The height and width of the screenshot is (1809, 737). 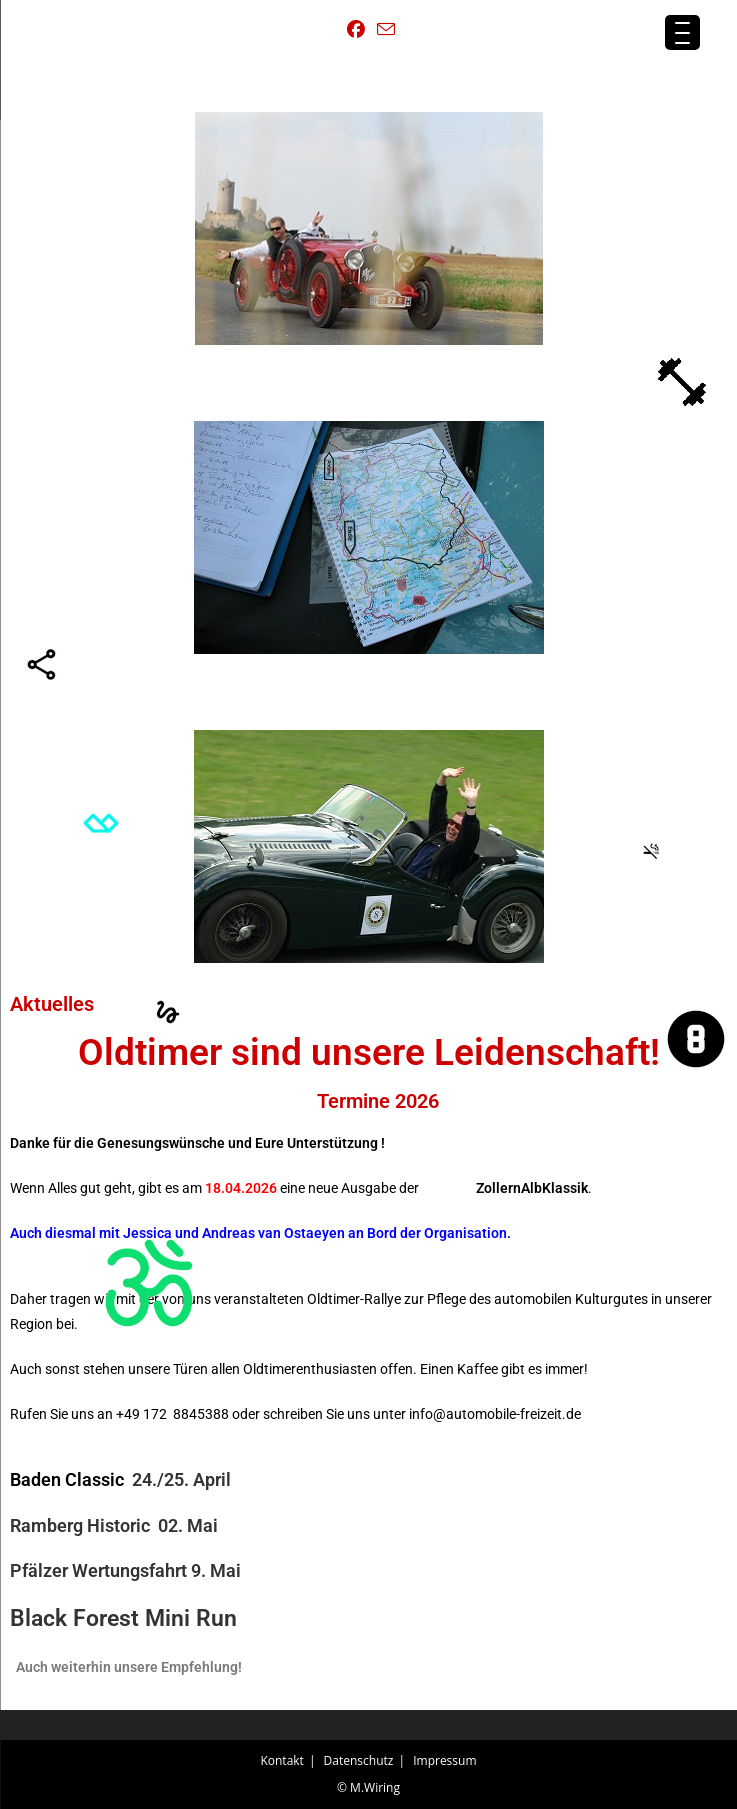 I want to click on access fitness or workout features, so click(x=682, y=382).